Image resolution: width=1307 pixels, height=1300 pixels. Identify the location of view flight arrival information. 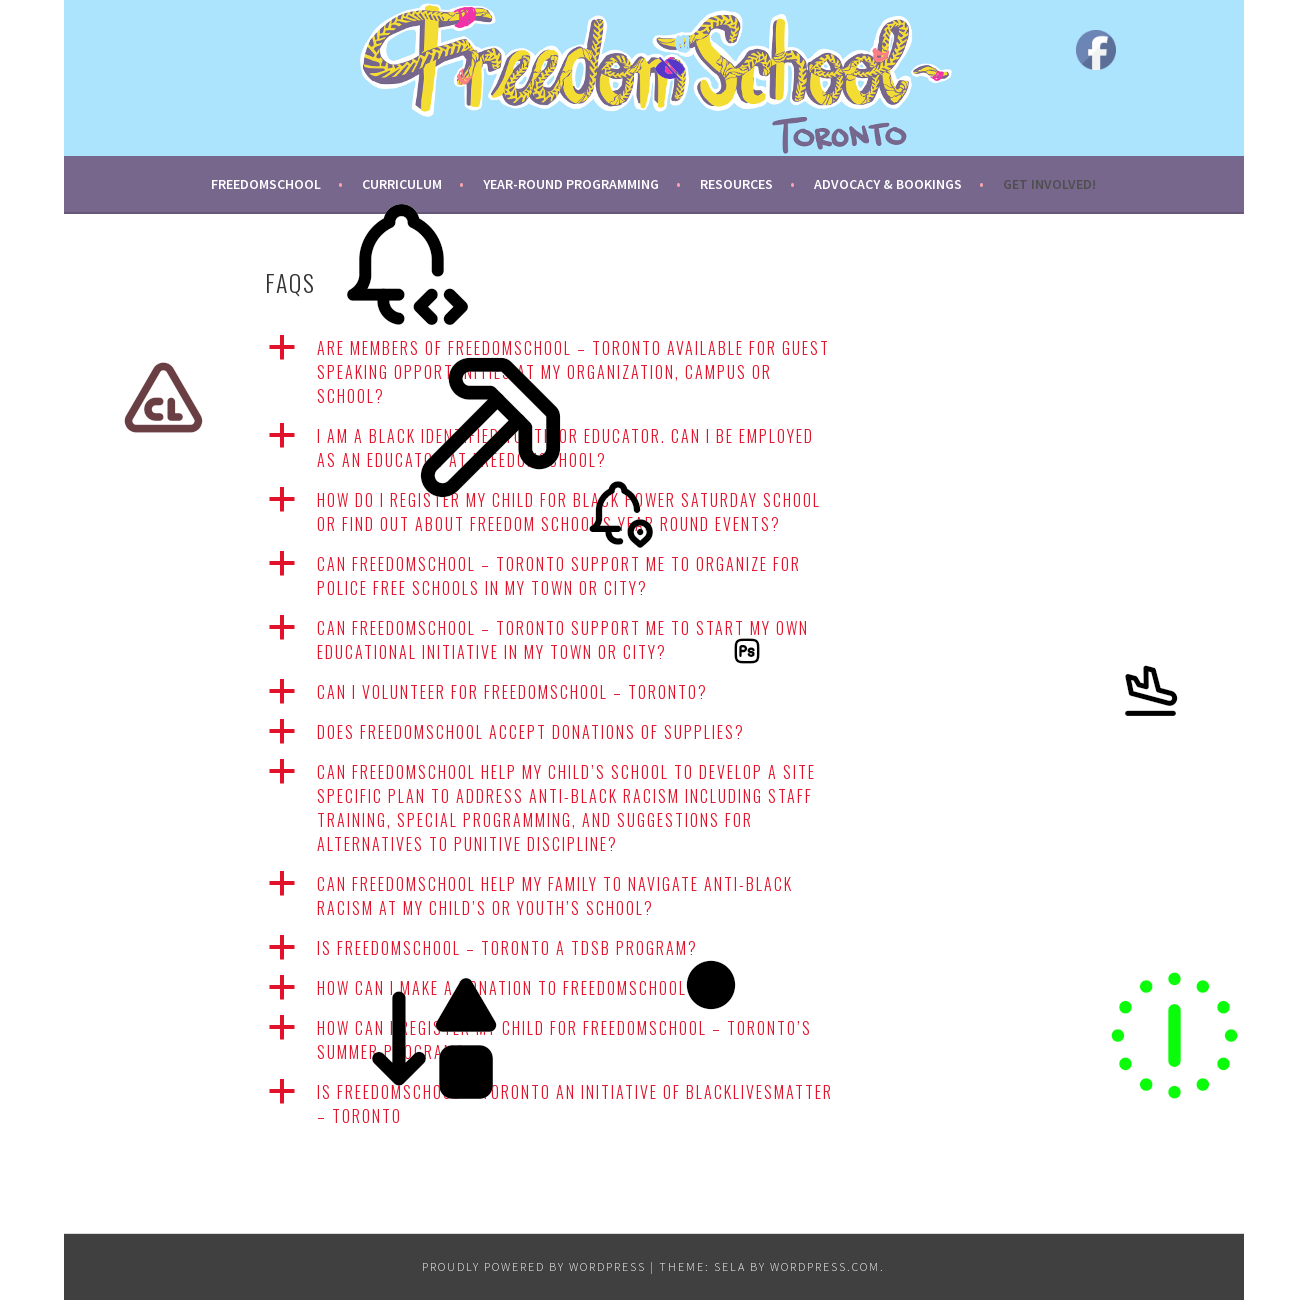
(1150, 690).